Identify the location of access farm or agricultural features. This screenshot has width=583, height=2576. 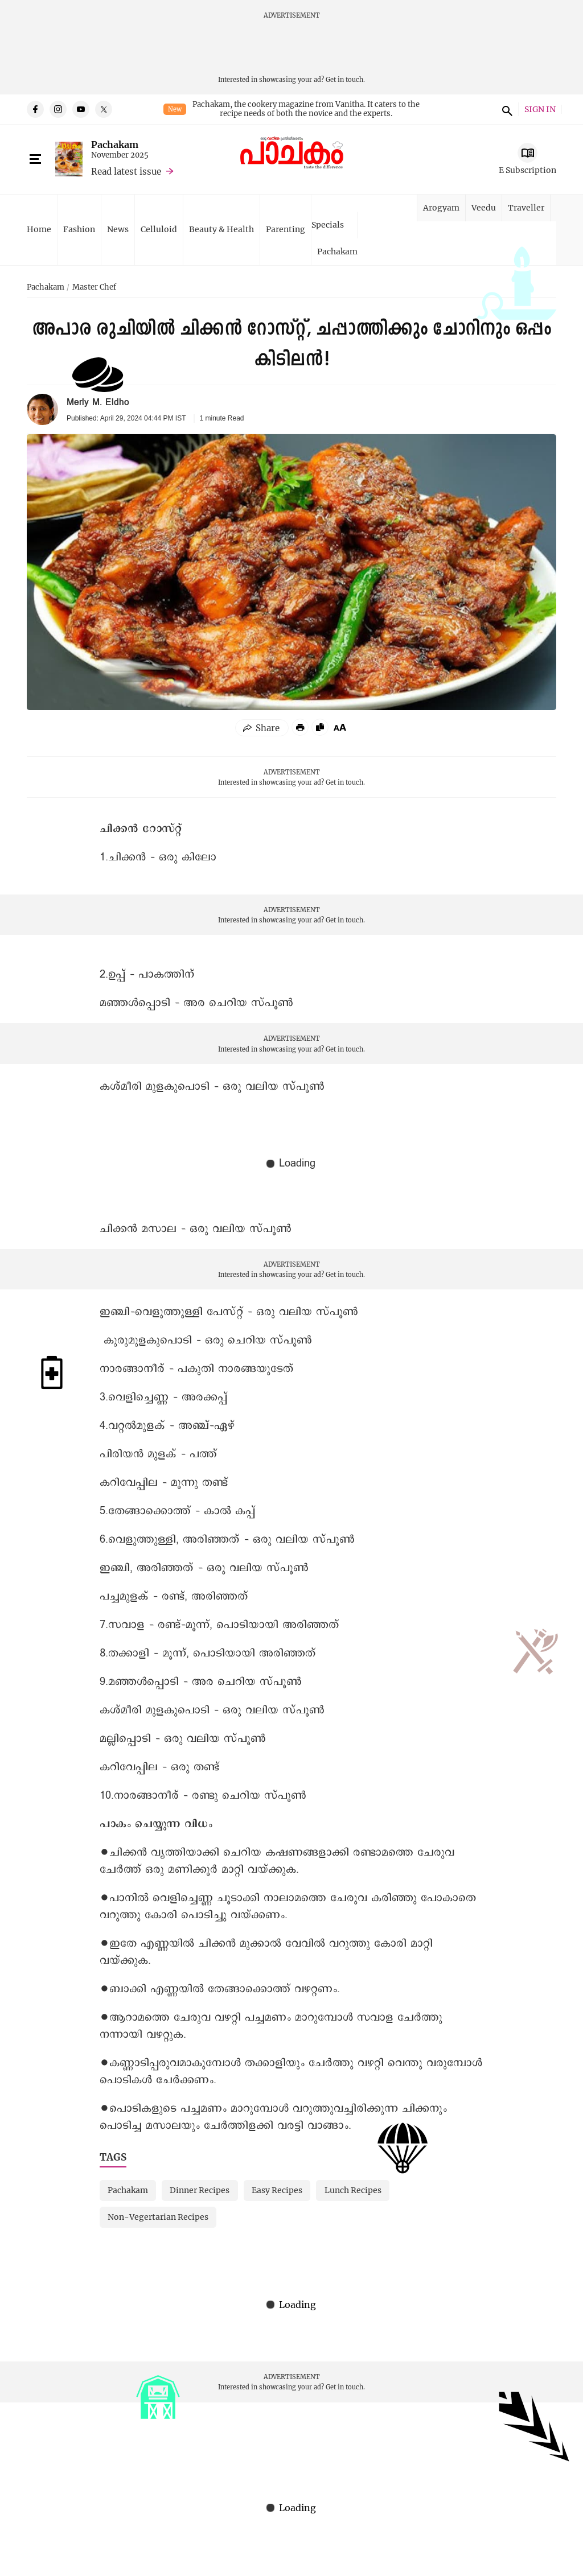
(158, 2397).